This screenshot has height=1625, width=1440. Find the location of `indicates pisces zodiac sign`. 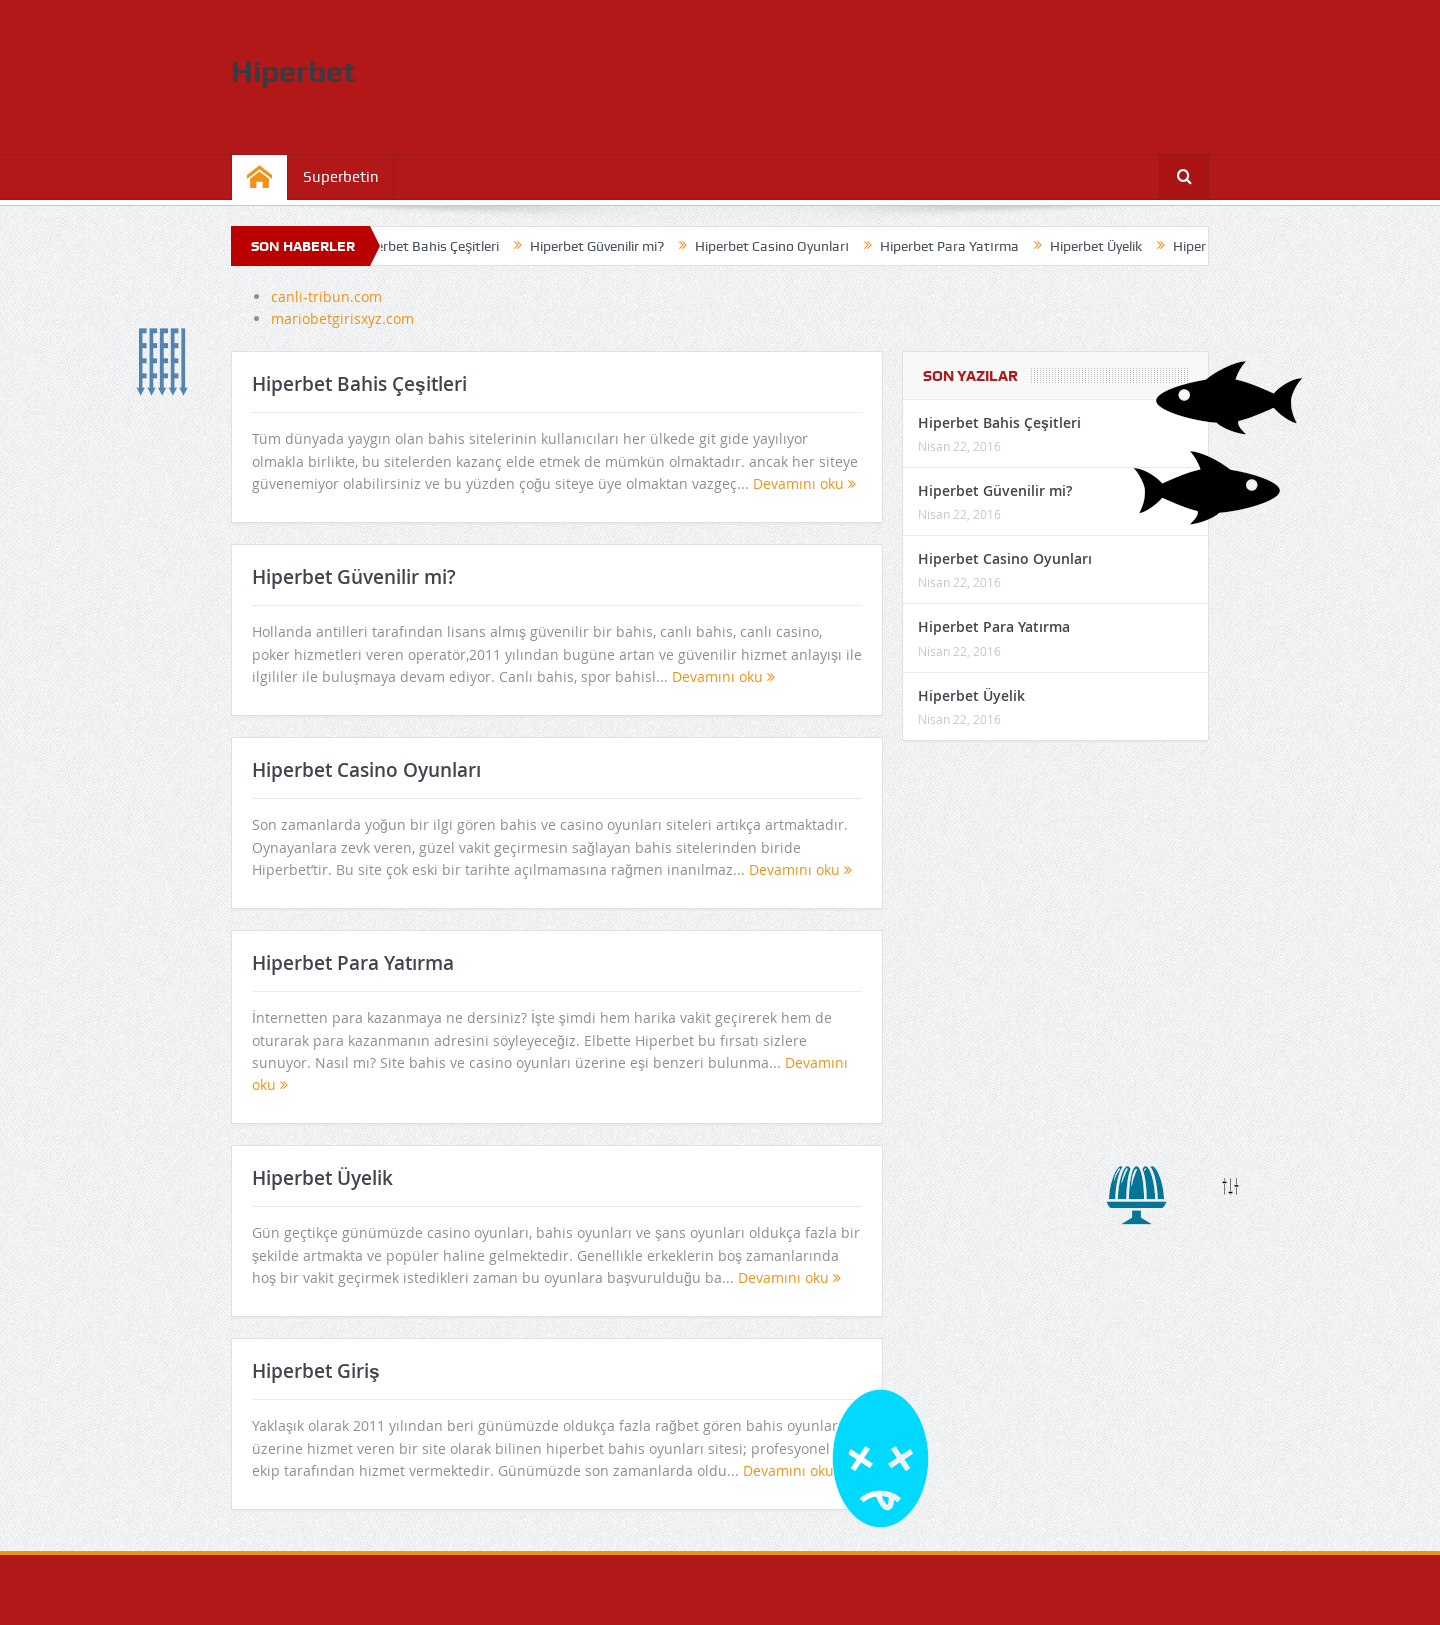

indicates pisces zodiac sign is located at coordinates (1218, 440).